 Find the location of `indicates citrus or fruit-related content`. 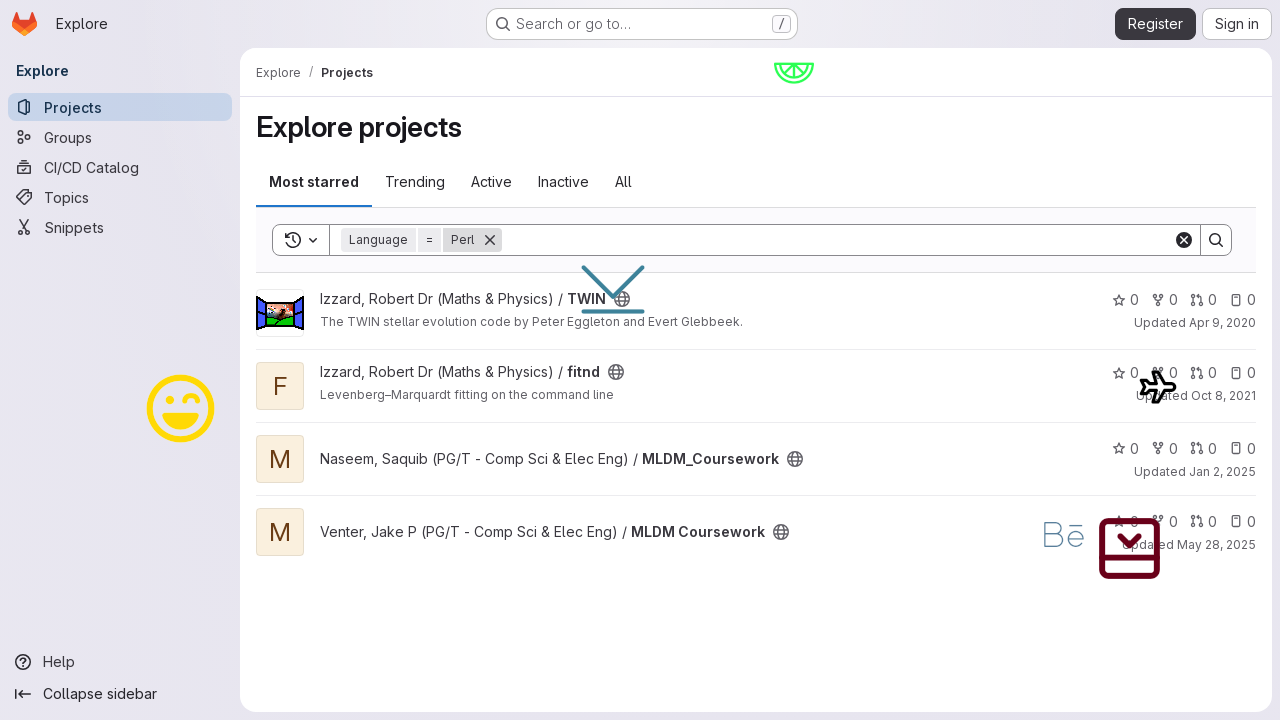

indicates citrus or fruit-related content is located at coordinates (794, 70).